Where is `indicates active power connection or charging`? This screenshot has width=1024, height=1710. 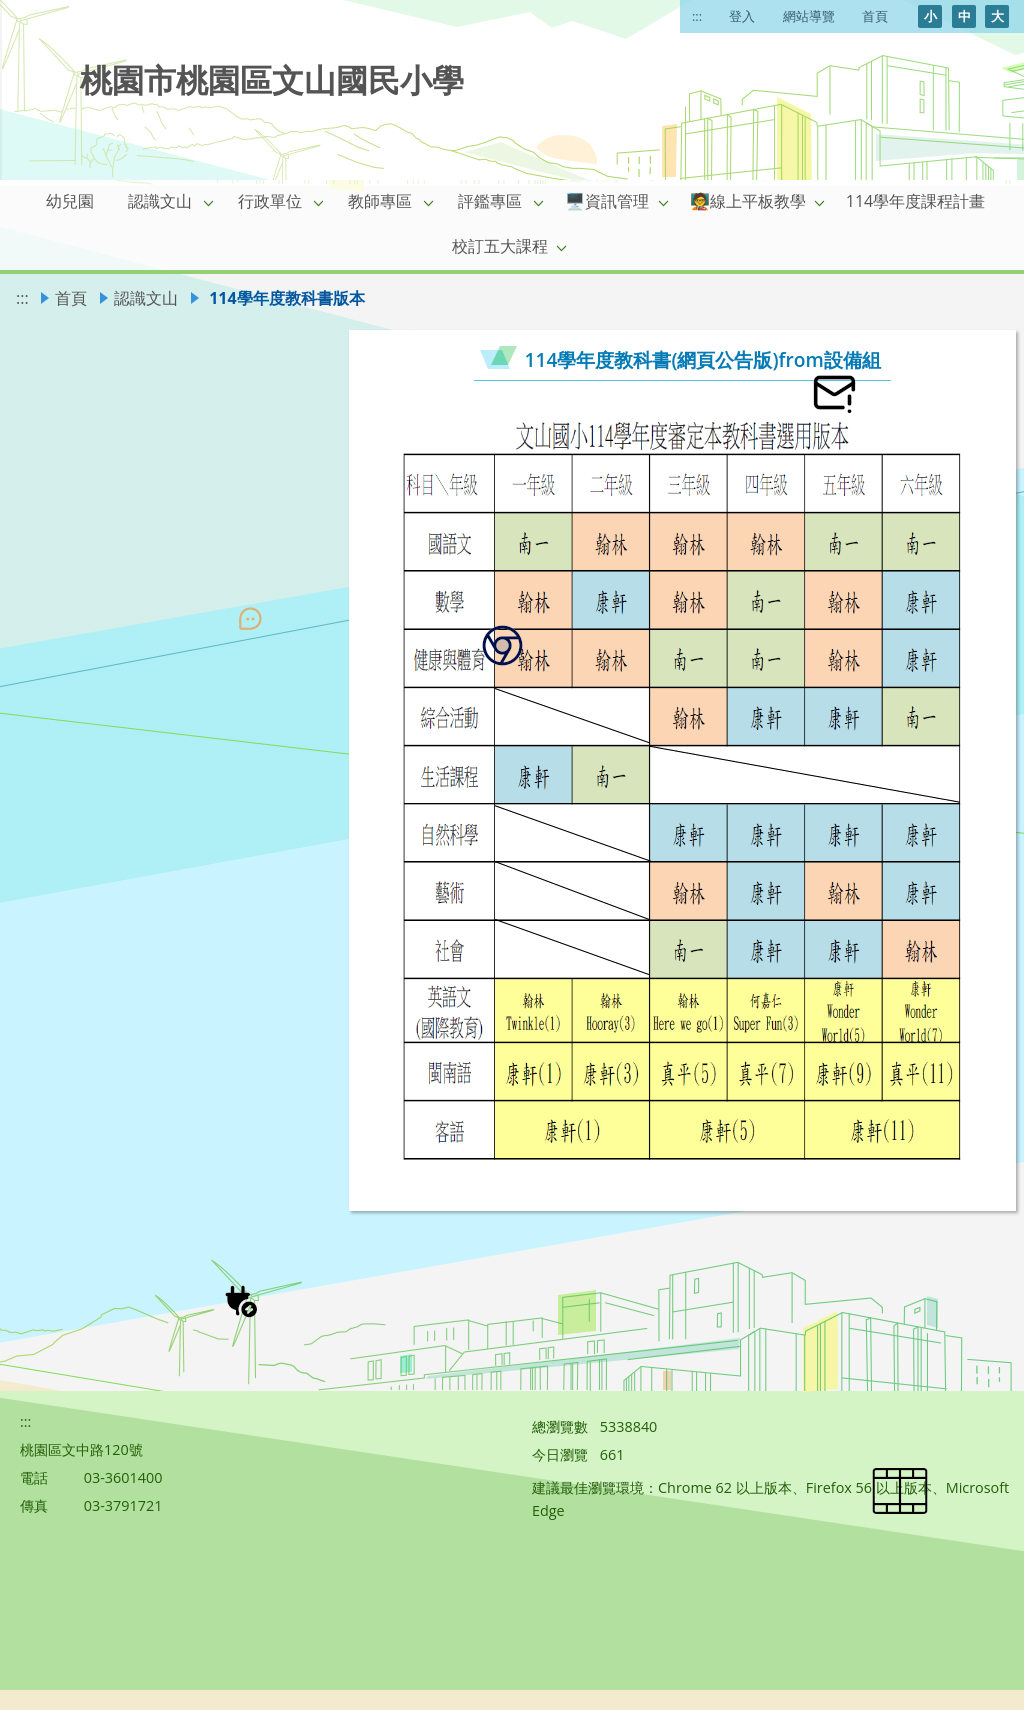 indicates active power connection or charging is located at coordinates (239, 1301).